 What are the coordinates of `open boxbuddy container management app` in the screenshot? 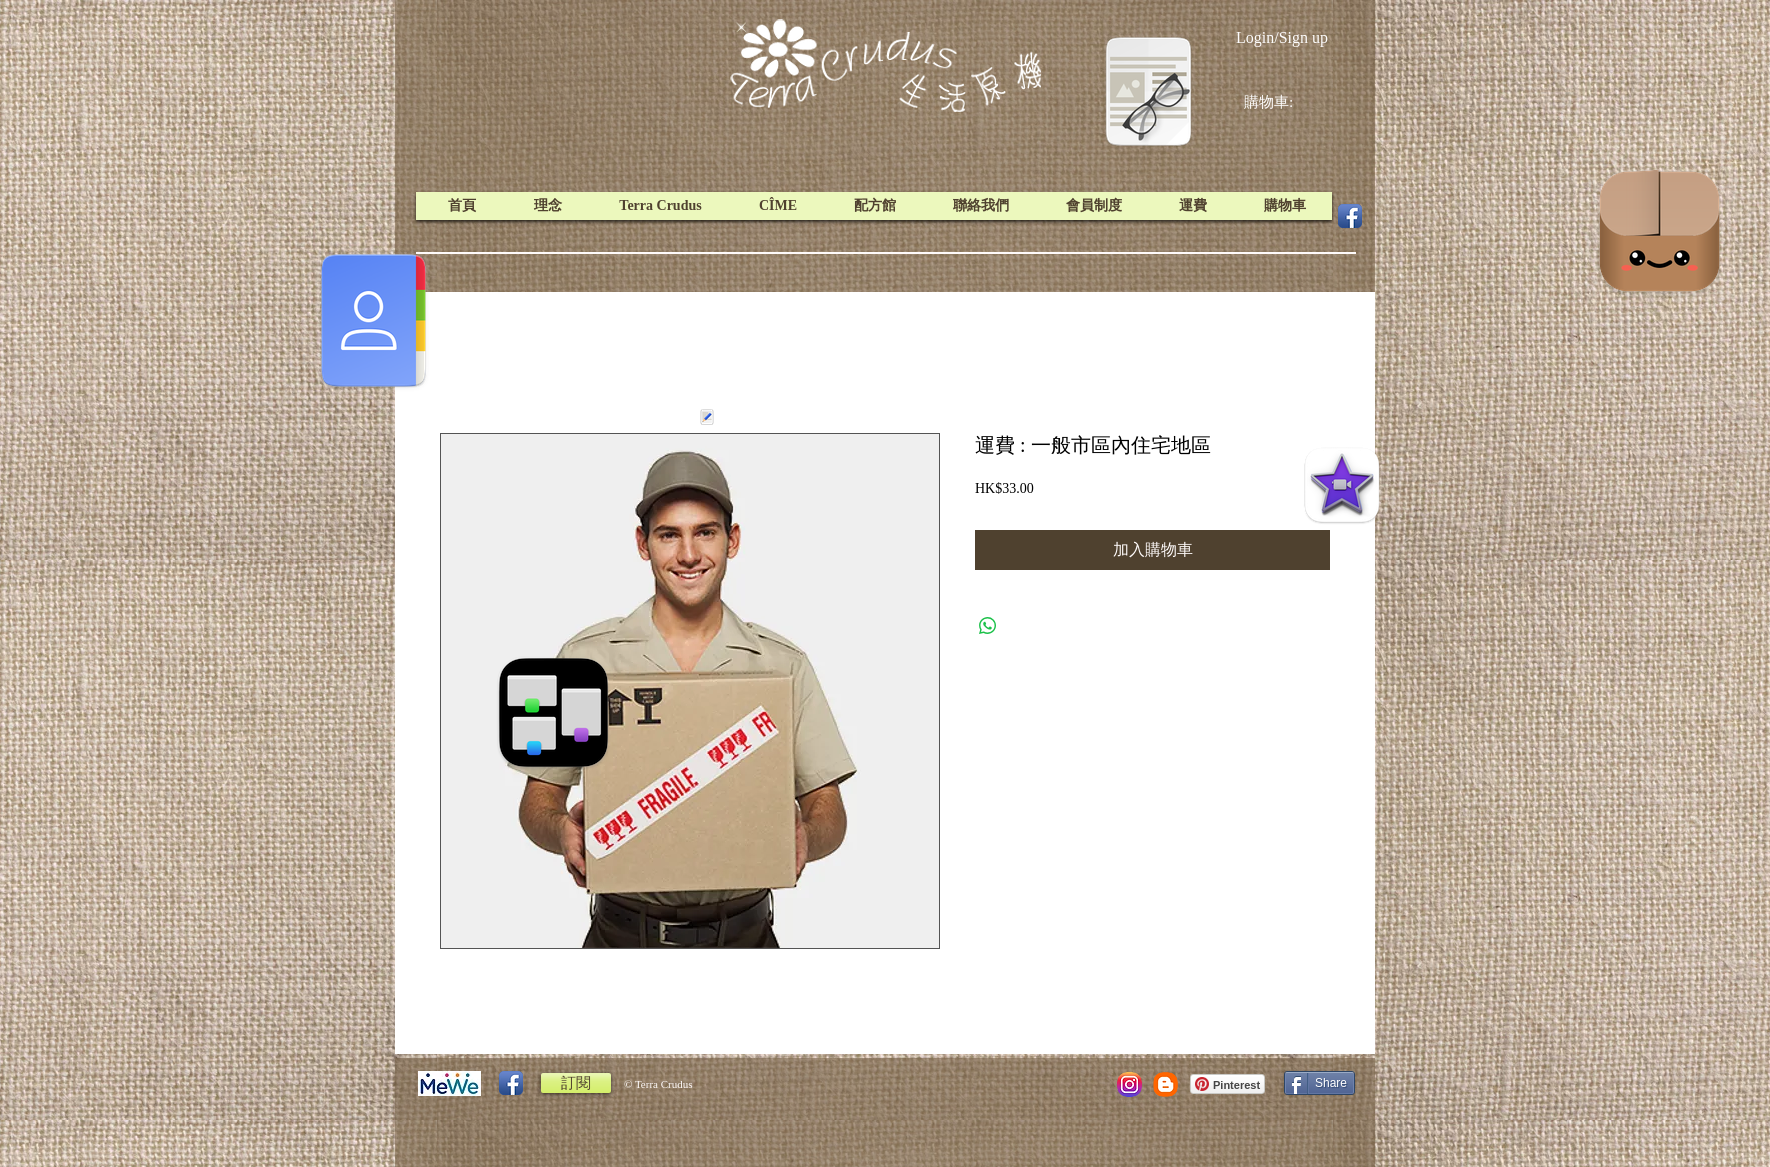 It's located at (1659, 231).